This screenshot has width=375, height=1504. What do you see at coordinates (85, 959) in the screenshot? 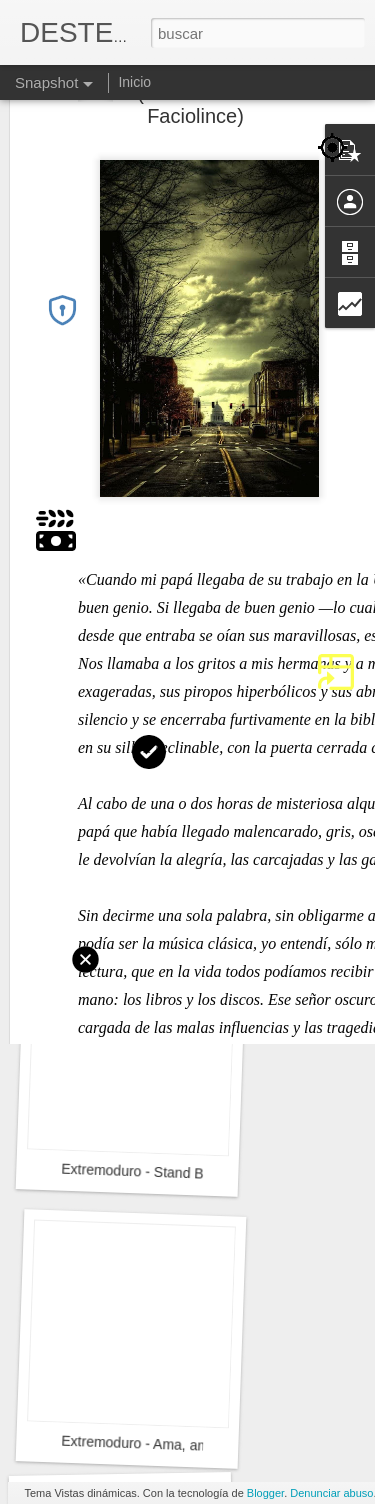
I see `close or dismiss a modal or dialog` at bounding box center [85, 959].